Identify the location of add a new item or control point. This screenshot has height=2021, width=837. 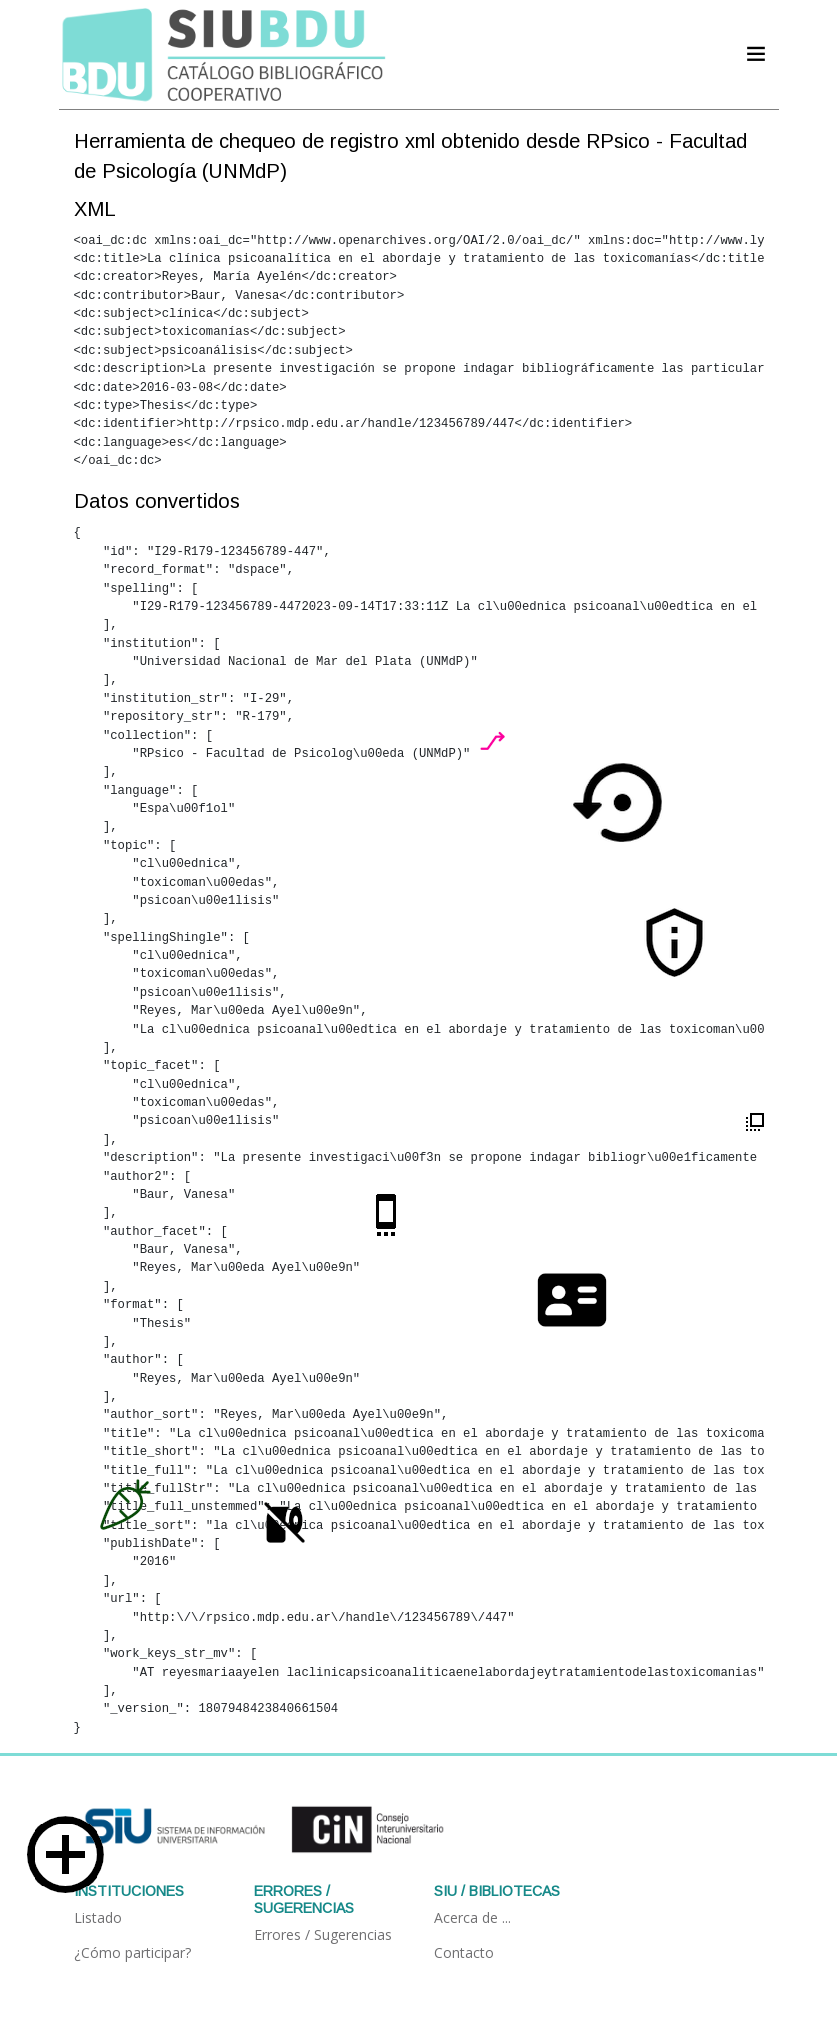
(65, 1854).